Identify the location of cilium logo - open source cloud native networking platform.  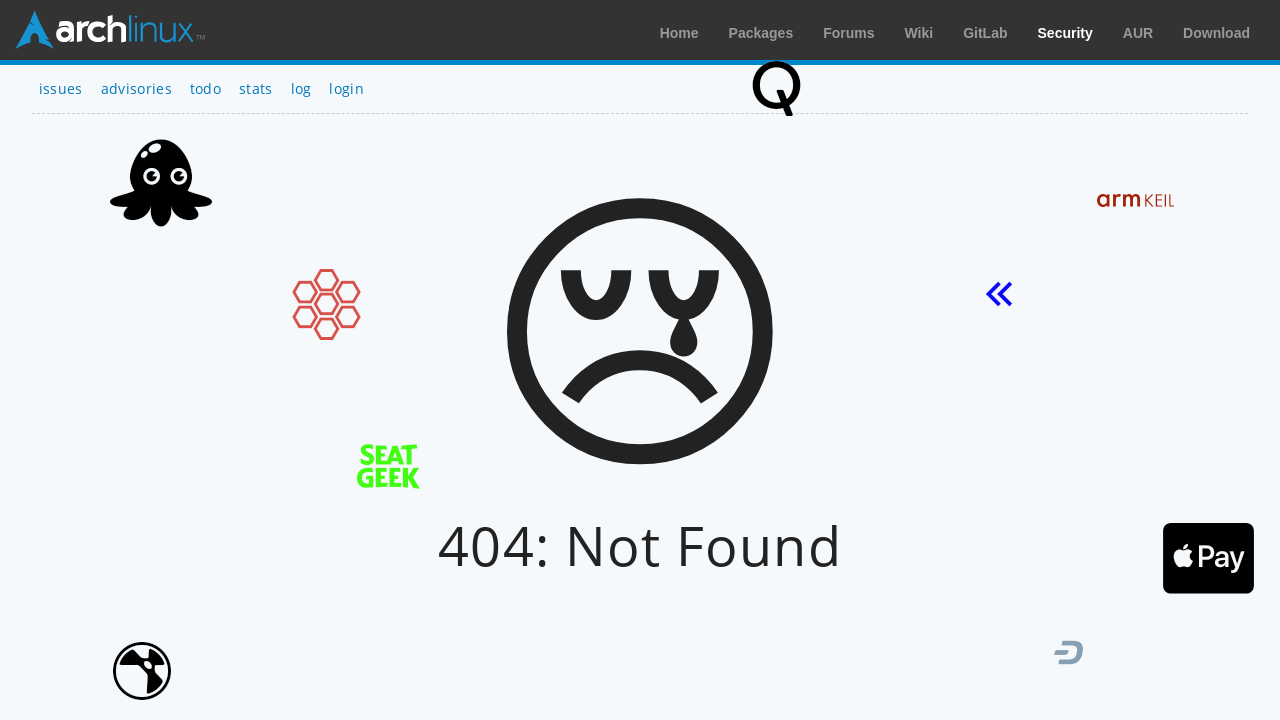
(326, 304).